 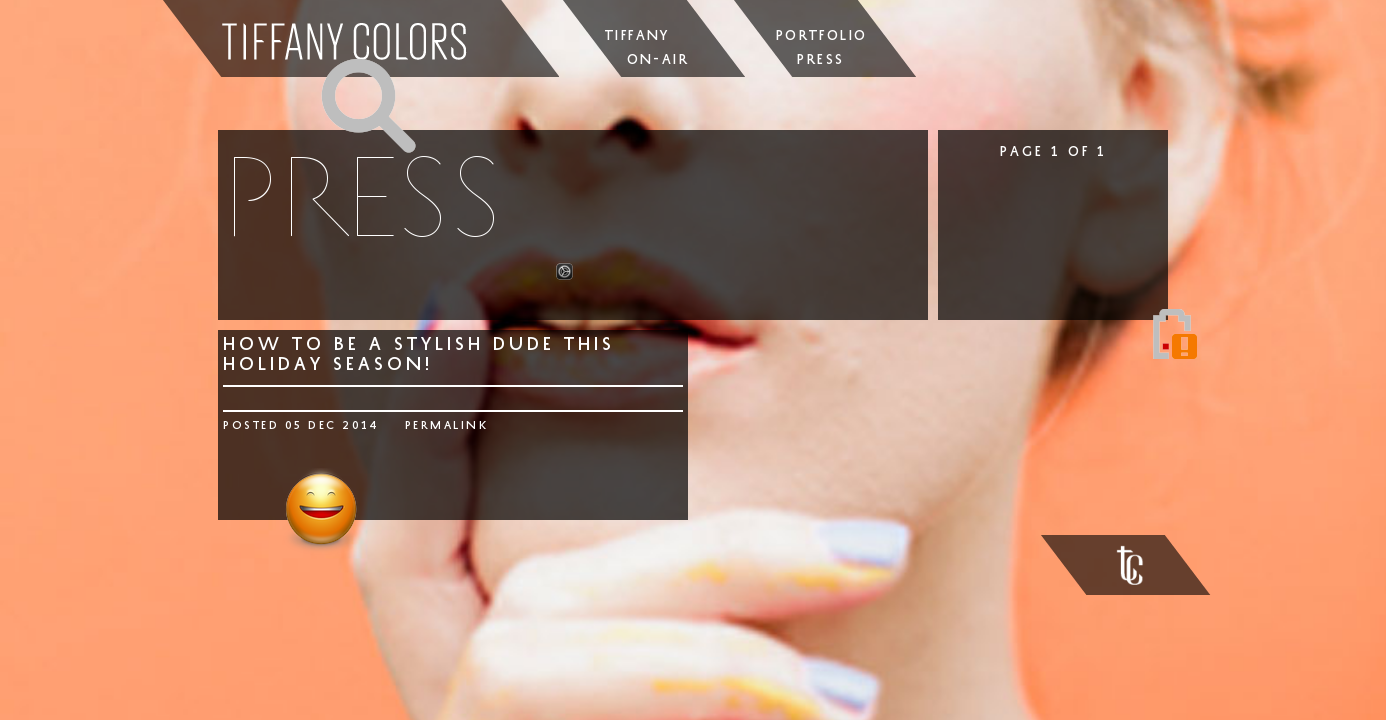 I want to click on open system settings, so click(x=564, y=271).